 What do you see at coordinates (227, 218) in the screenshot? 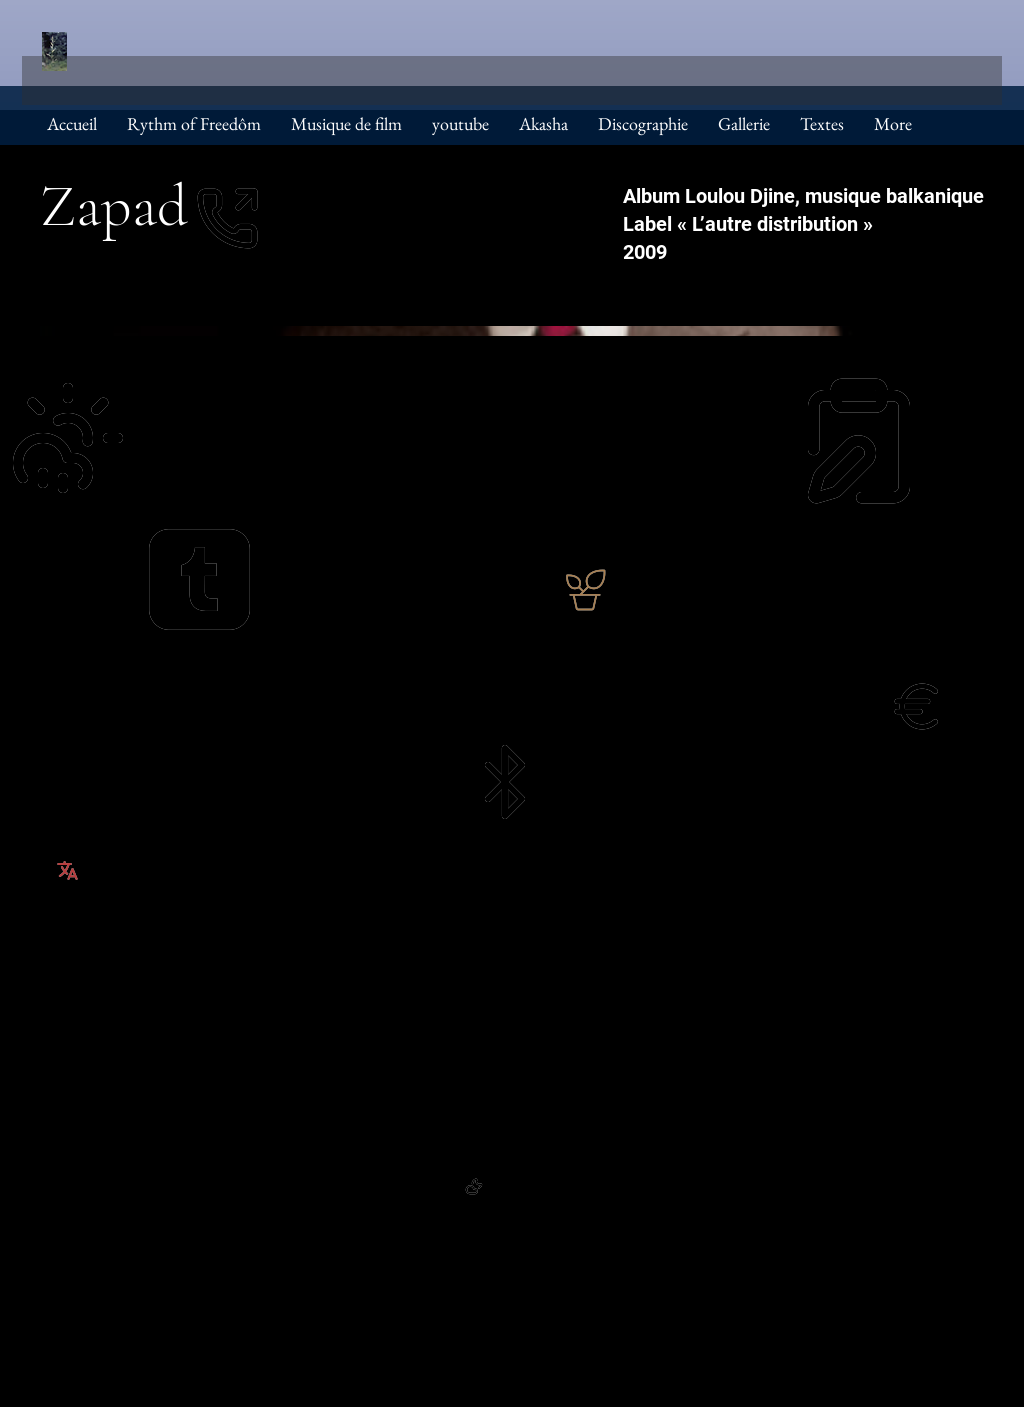
I see `make an outgoing call` at bounding box center [227, 218].